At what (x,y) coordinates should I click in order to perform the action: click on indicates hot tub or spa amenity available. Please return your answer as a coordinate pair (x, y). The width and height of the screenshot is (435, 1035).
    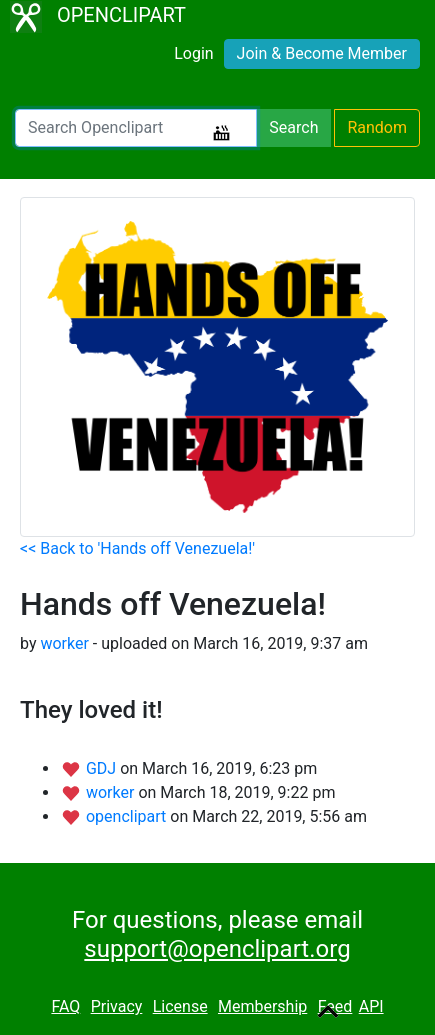
    Looking at the image, I should click on (221, 132).